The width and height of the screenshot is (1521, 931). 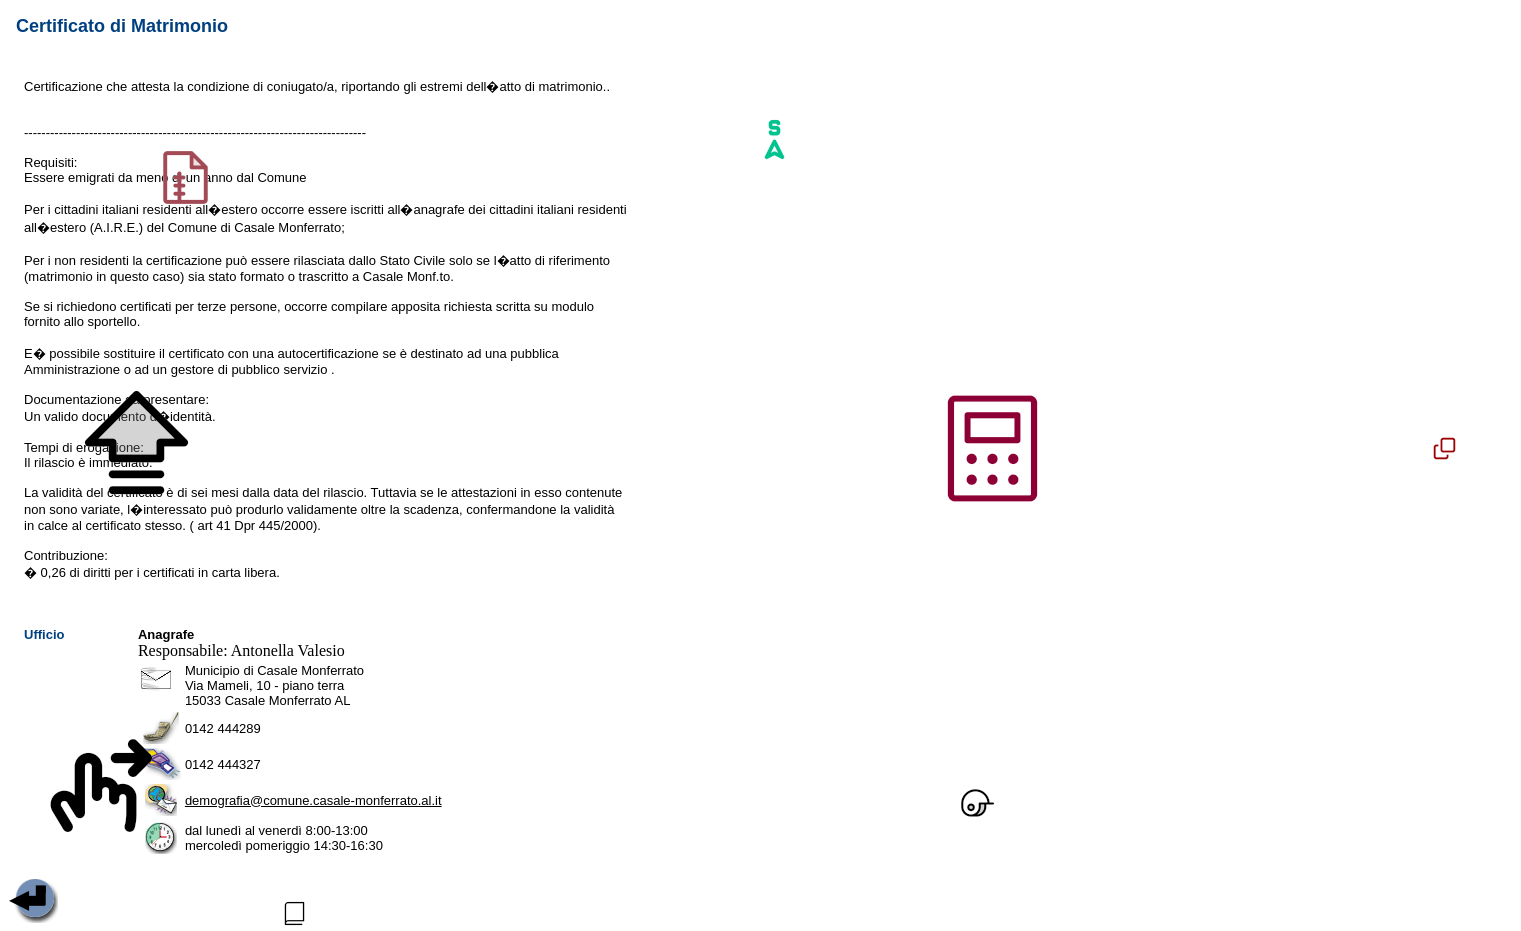 I want to click on open a book or reading view, so click(x=294, y=913).